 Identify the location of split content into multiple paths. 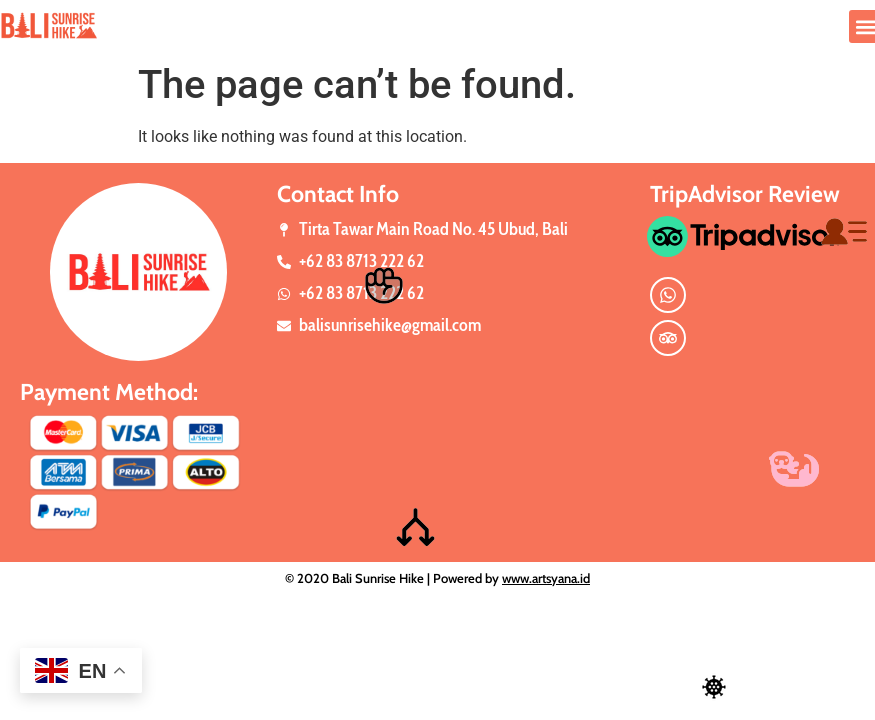
(415, 528).